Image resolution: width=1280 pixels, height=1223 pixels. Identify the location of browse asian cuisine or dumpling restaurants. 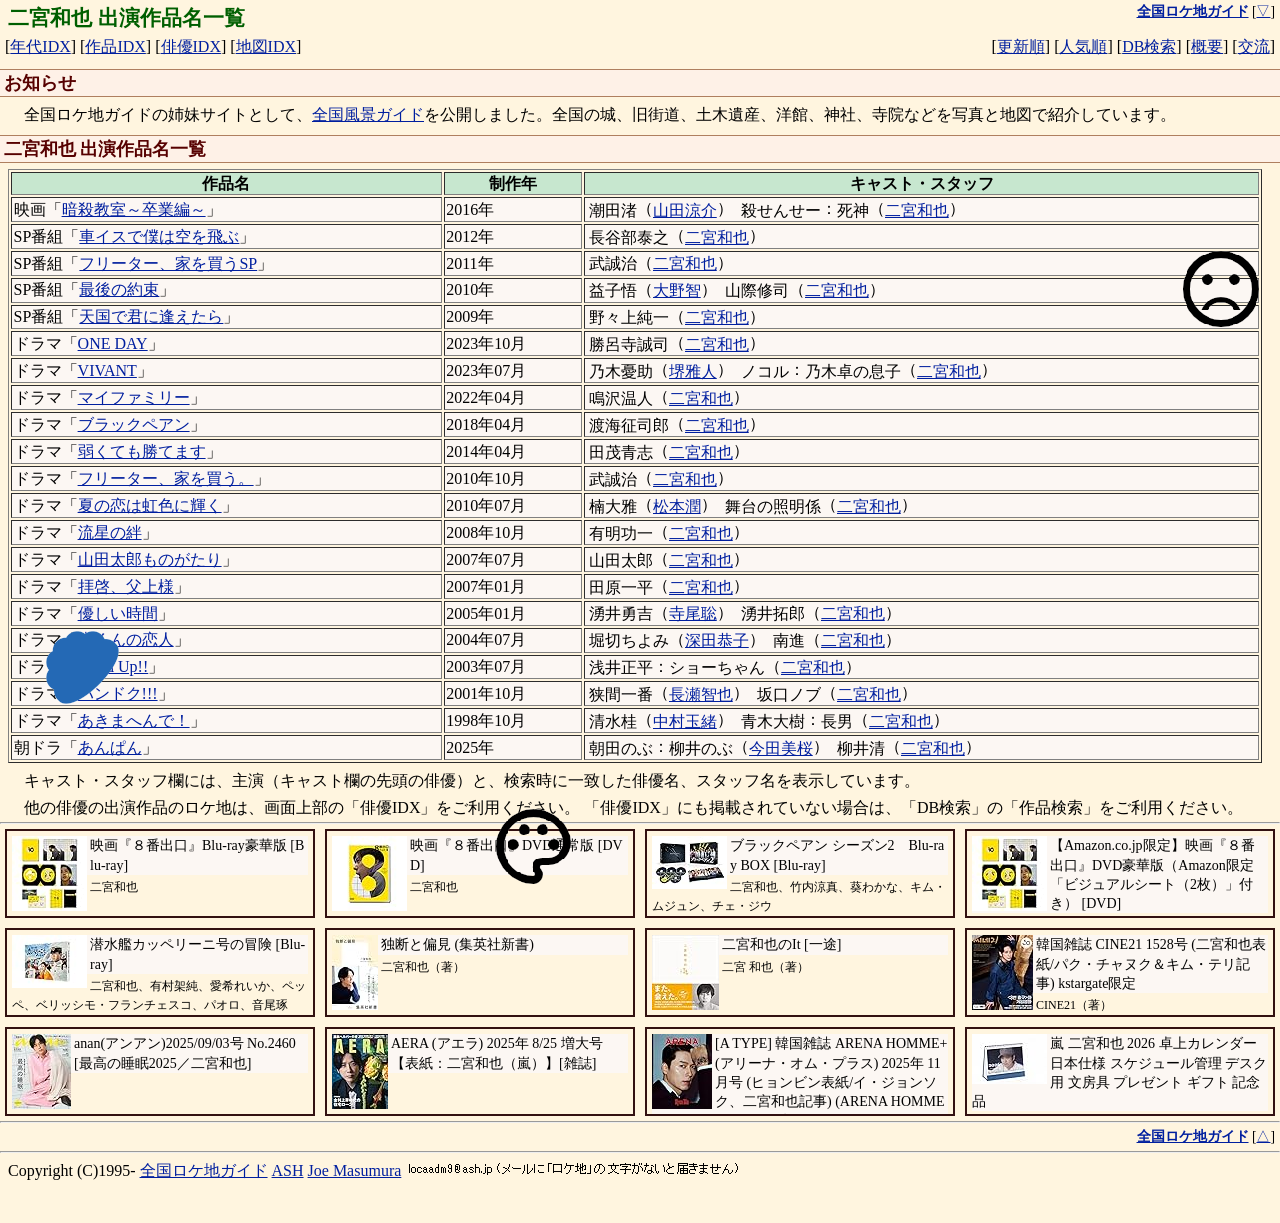
(82, 667).